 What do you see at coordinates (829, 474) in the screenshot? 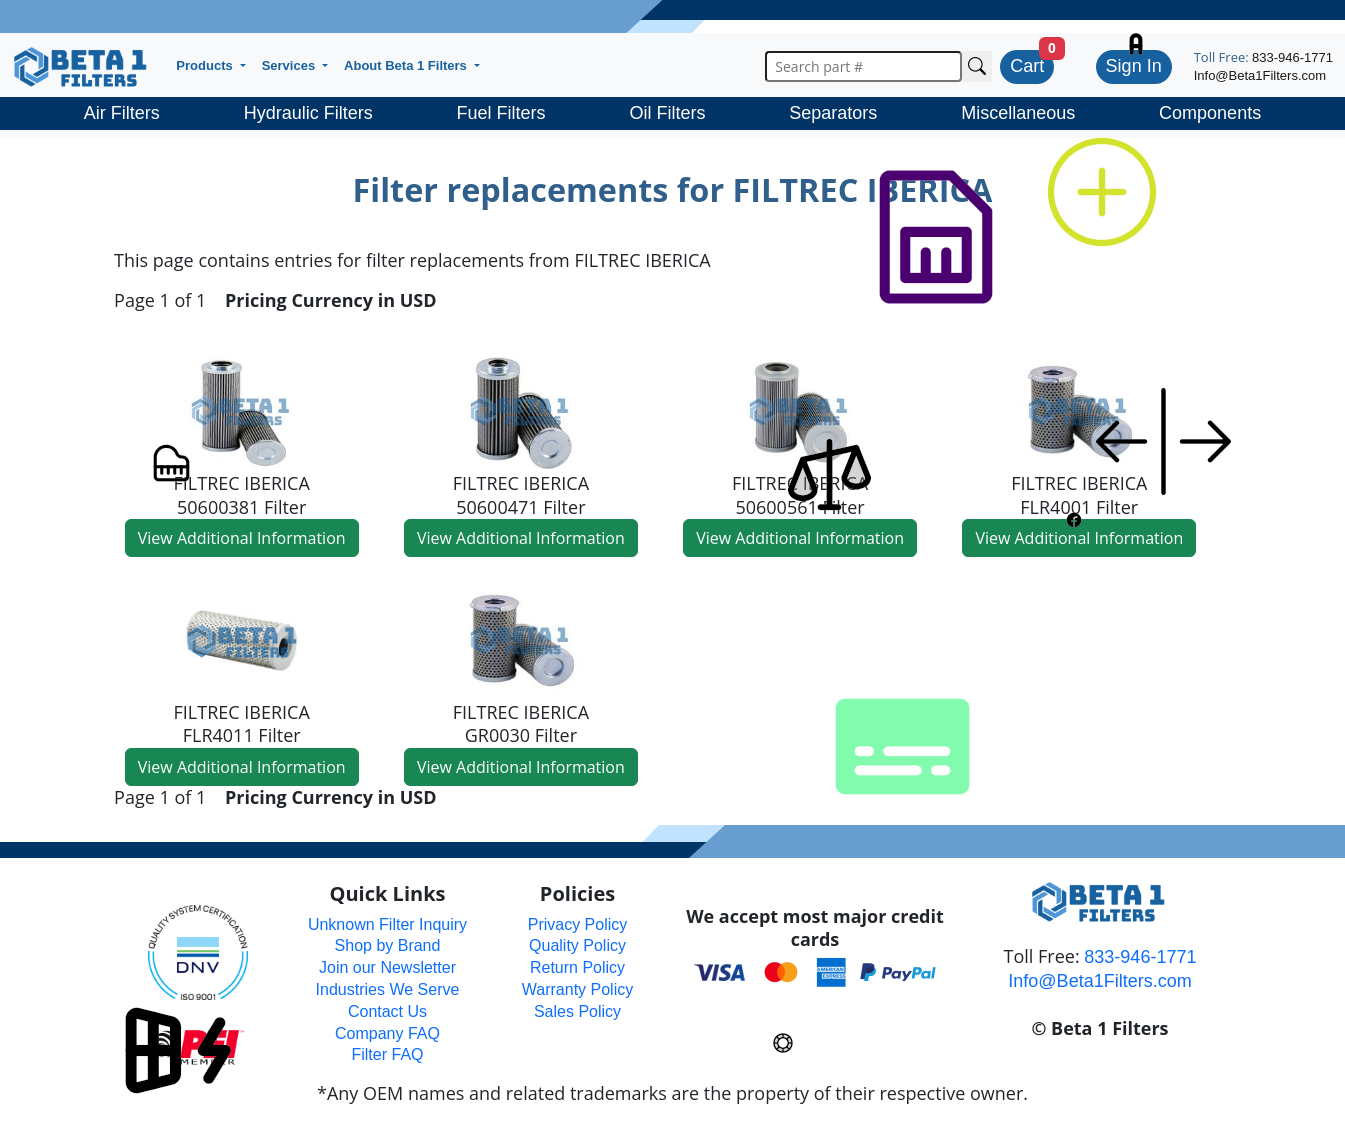
I see `access legal or terms of service information` at bounding box center [829, 474].